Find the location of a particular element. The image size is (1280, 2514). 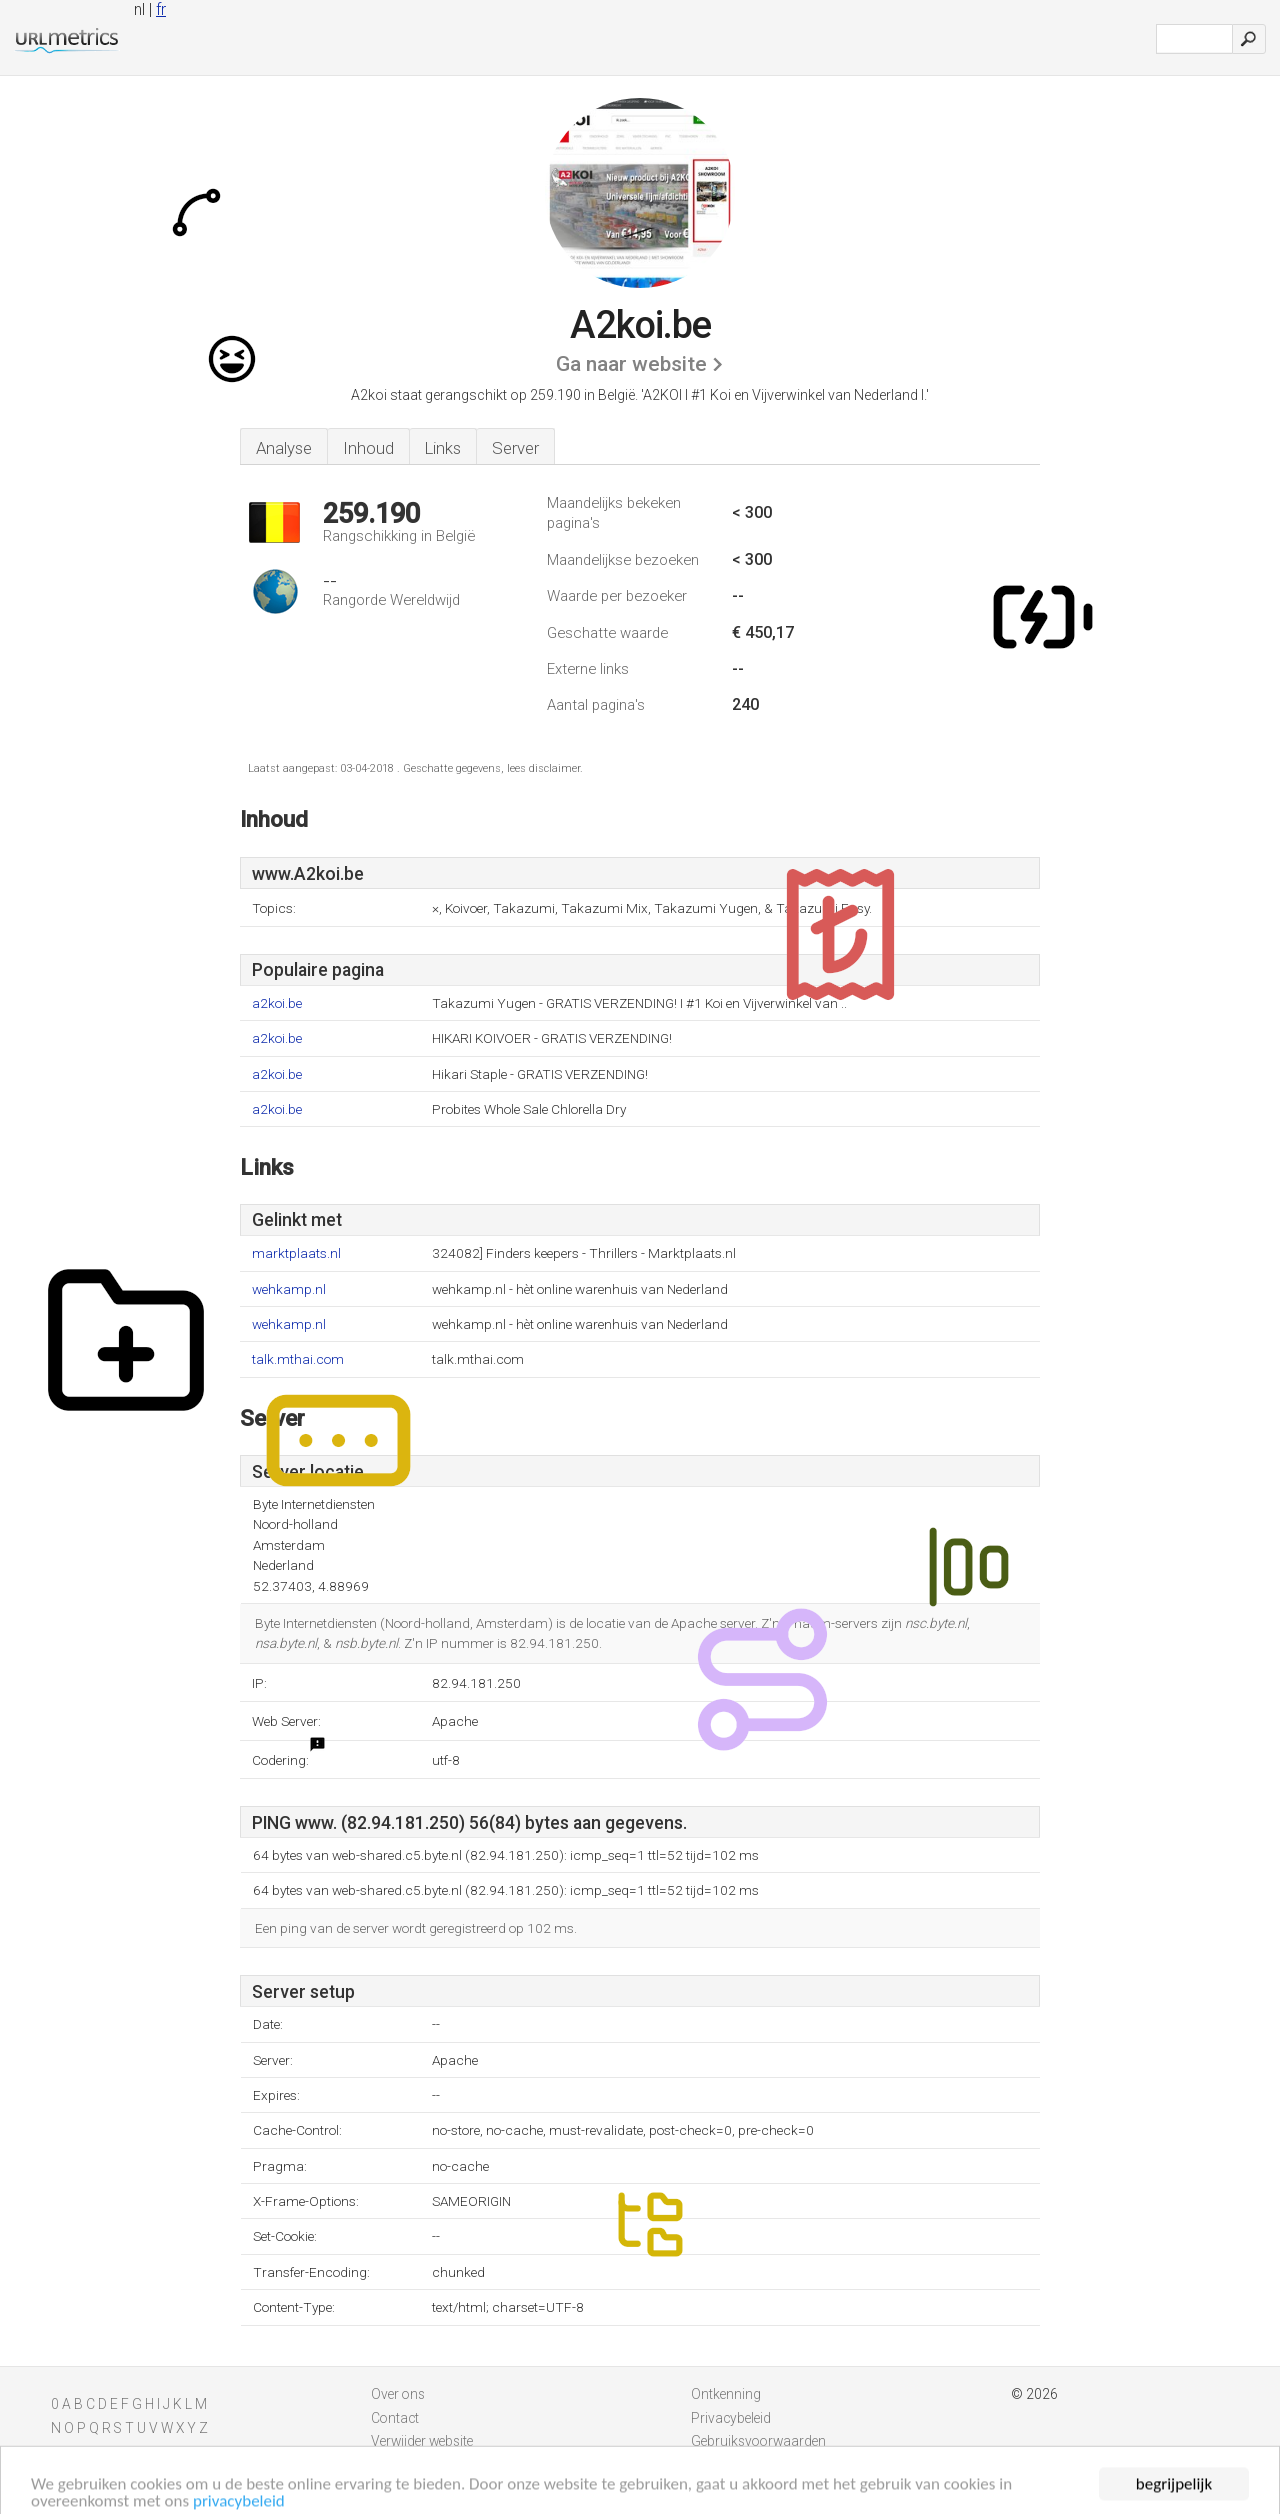

view receipt or transaction in turkish lira is located at coordinates (840, 934).